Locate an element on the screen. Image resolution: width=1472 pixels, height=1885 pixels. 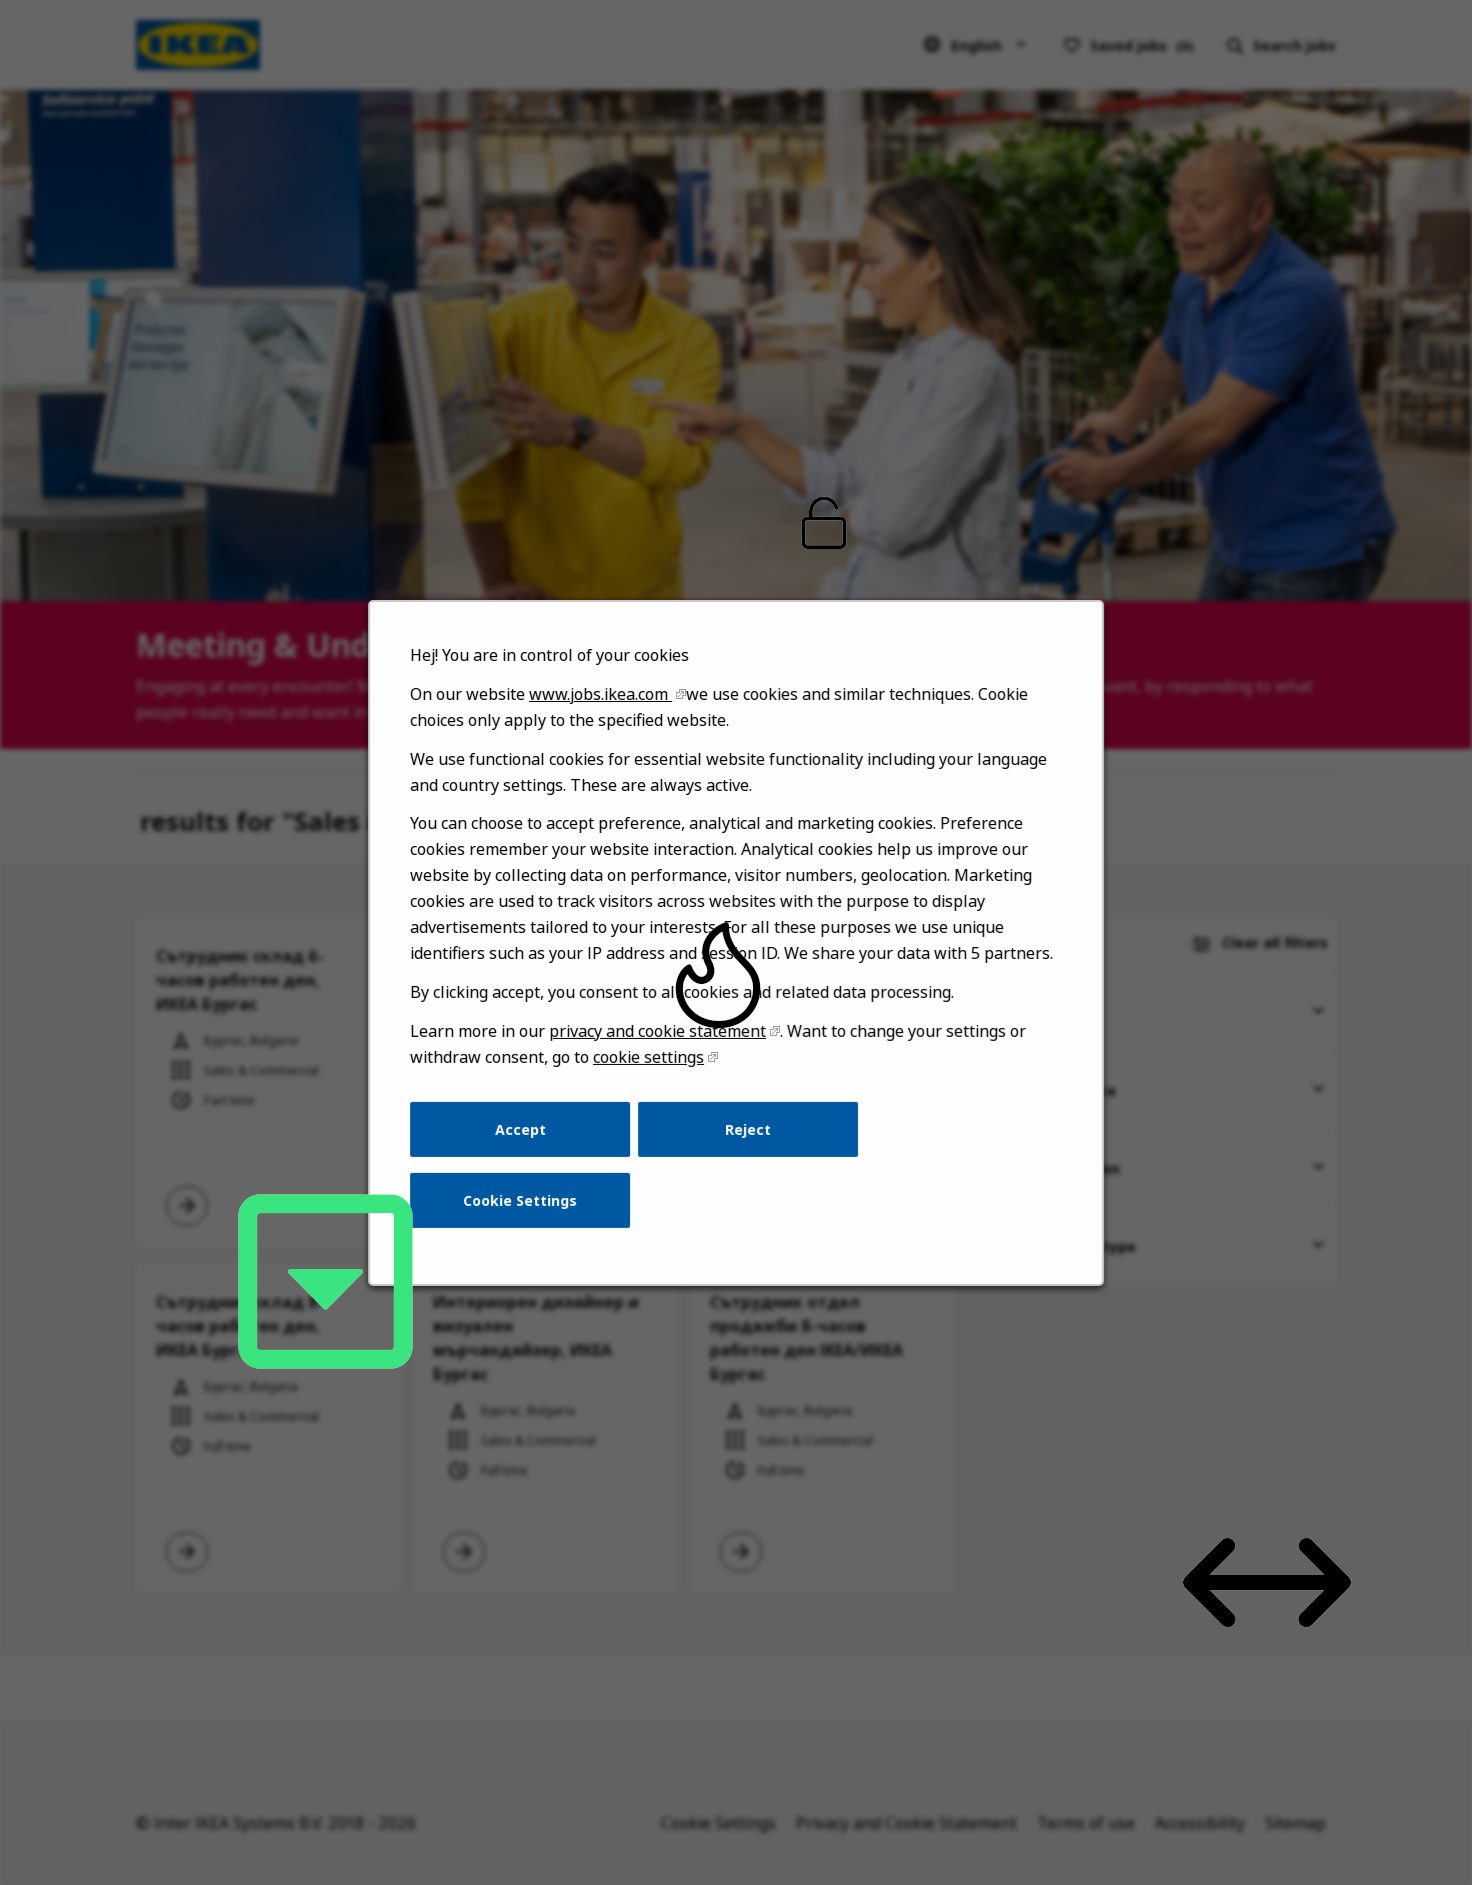
resize or adjust width horizontally is located at coordinates (1267, 1585).